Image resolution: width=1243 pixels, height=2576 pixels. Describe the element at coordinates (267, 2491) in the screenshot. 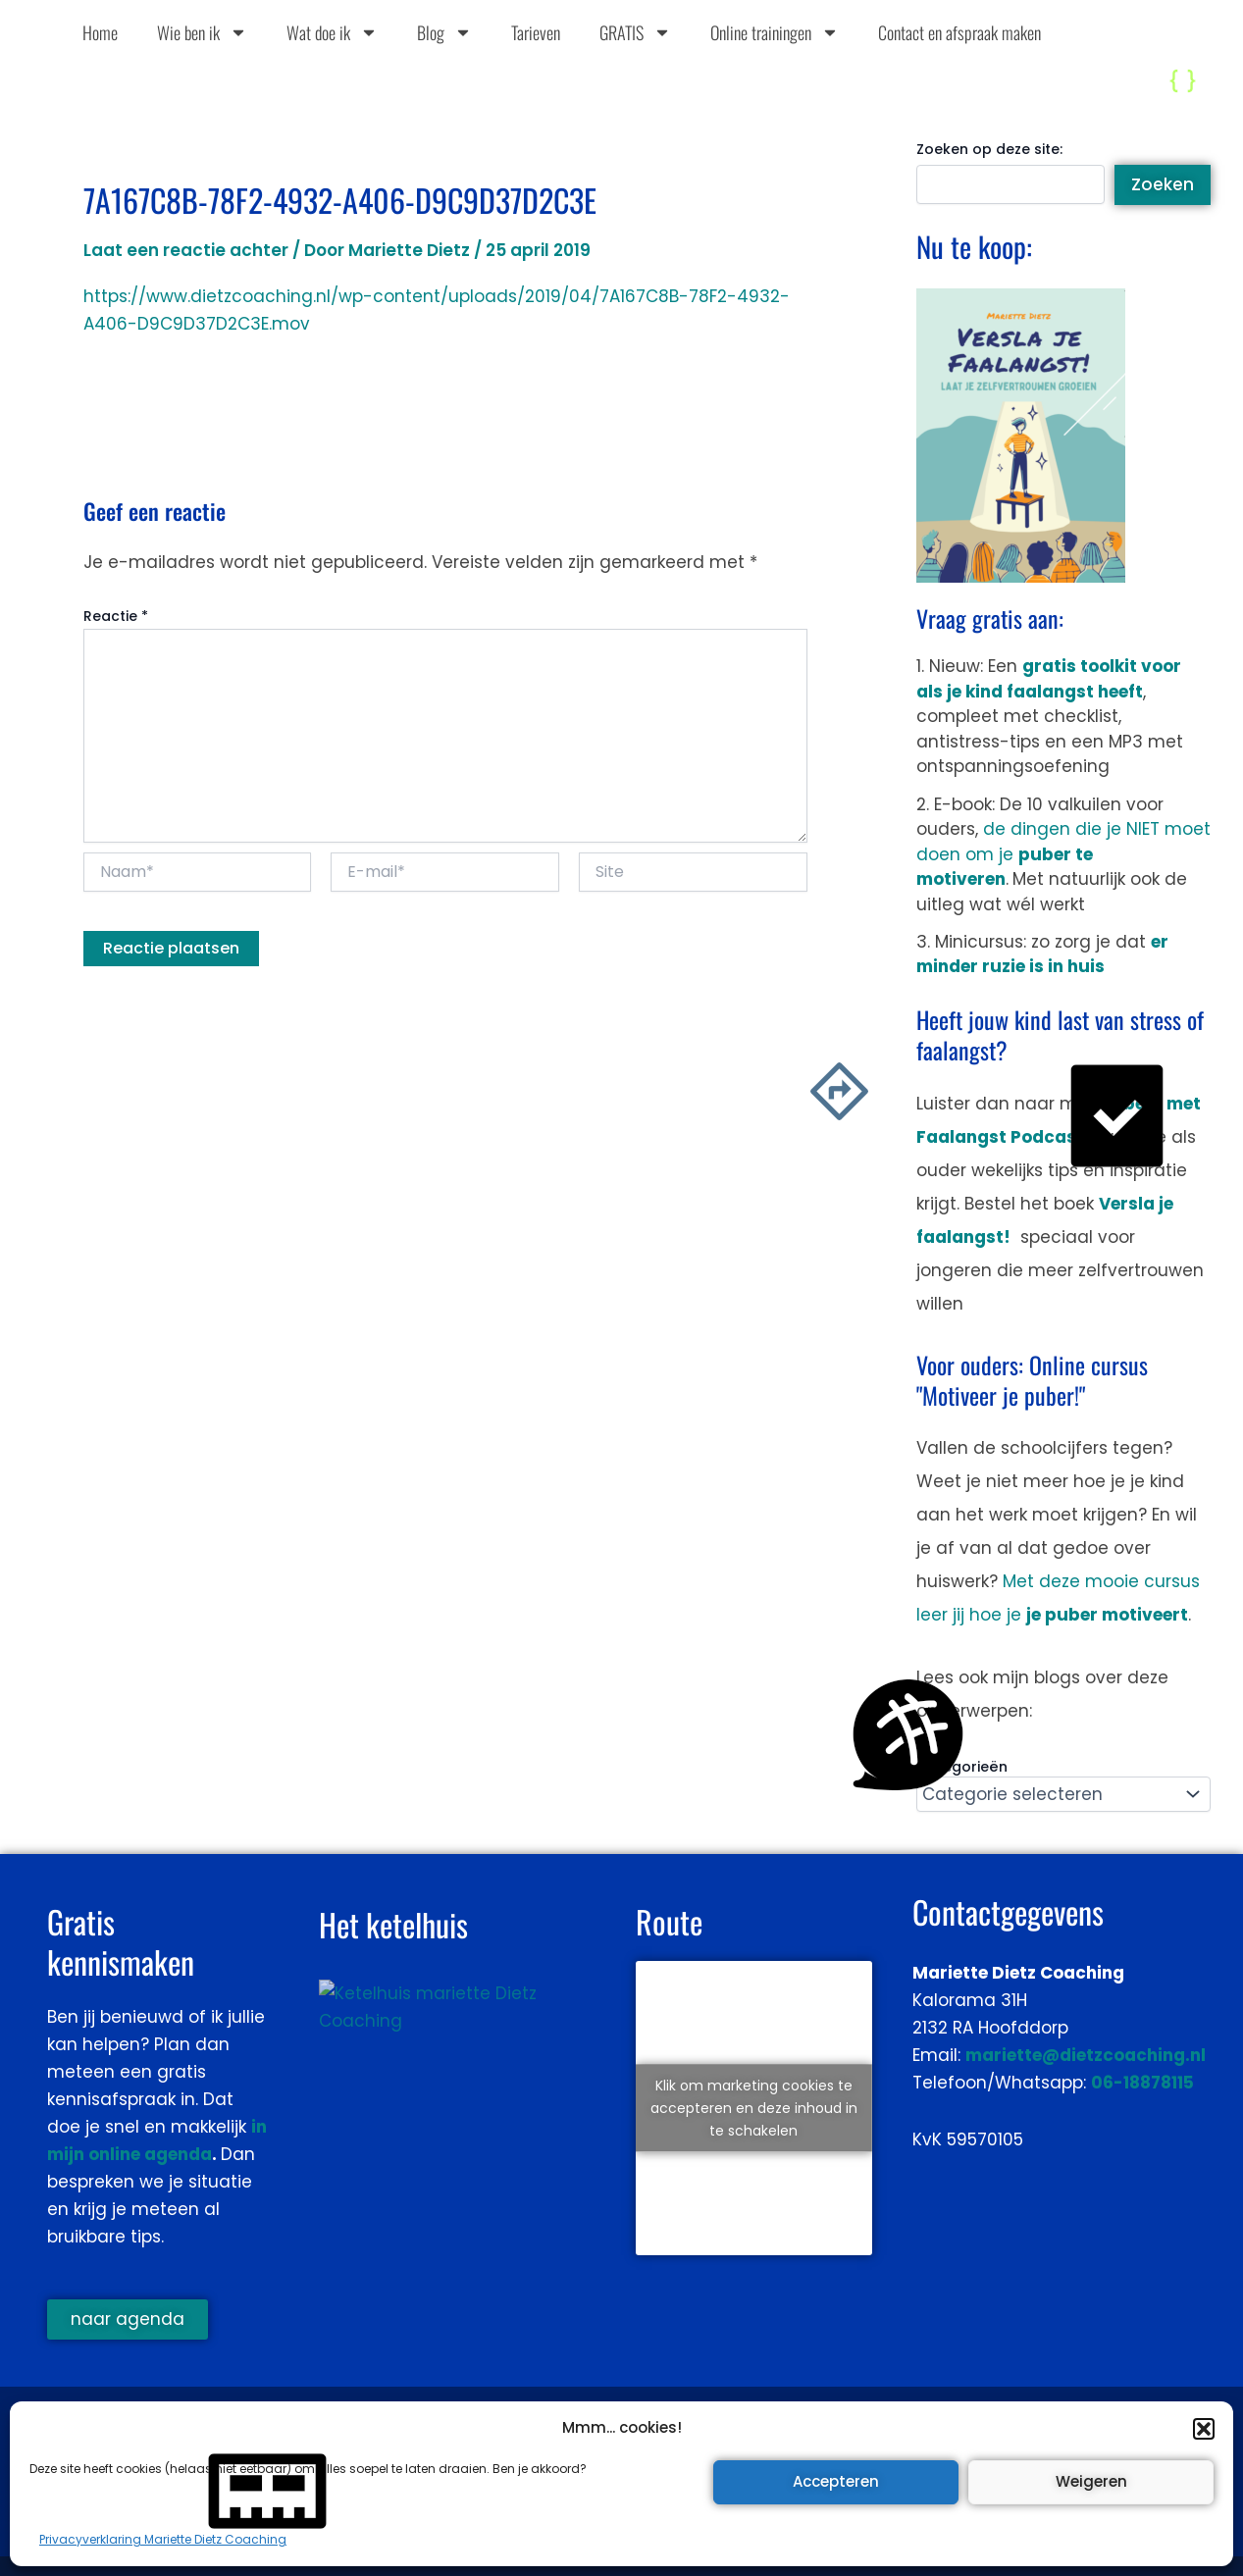

I see `view RAM or memory usage` at that location.